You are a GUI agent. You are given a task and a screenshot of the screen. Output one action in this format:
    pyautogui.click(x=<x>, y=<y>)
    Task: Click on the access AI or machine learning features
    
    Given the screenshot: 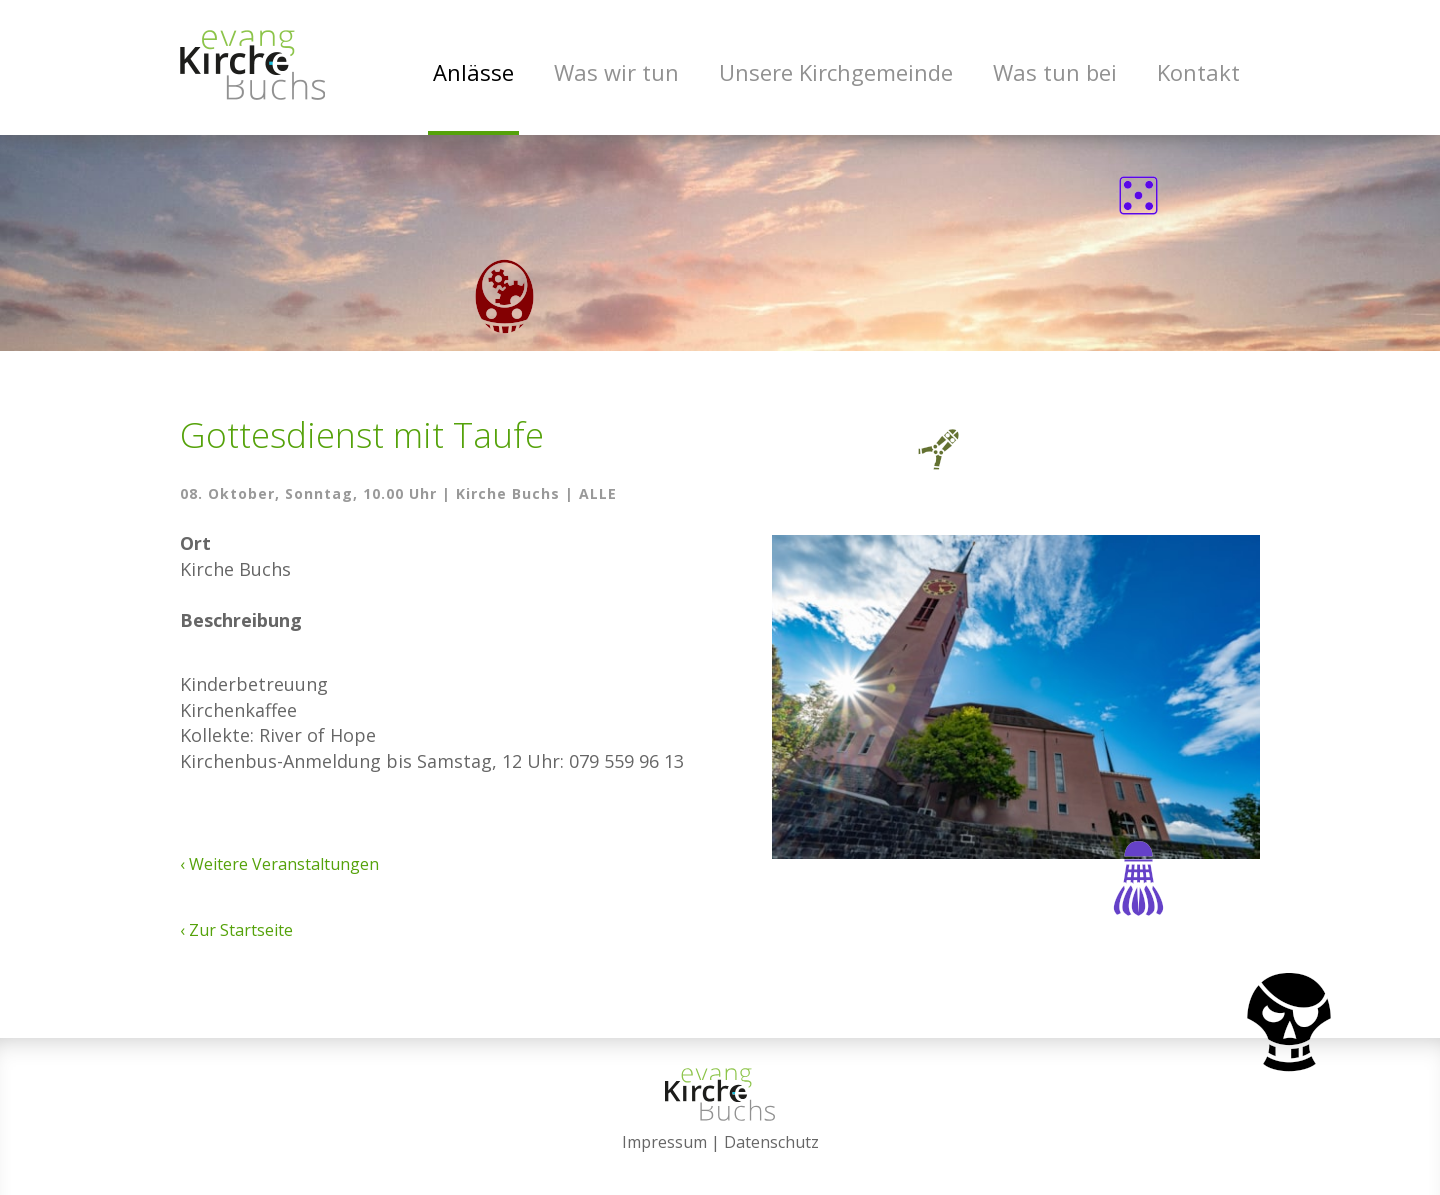 What is the action you would take?
    pyautogui.click(x=504, y=296)
    